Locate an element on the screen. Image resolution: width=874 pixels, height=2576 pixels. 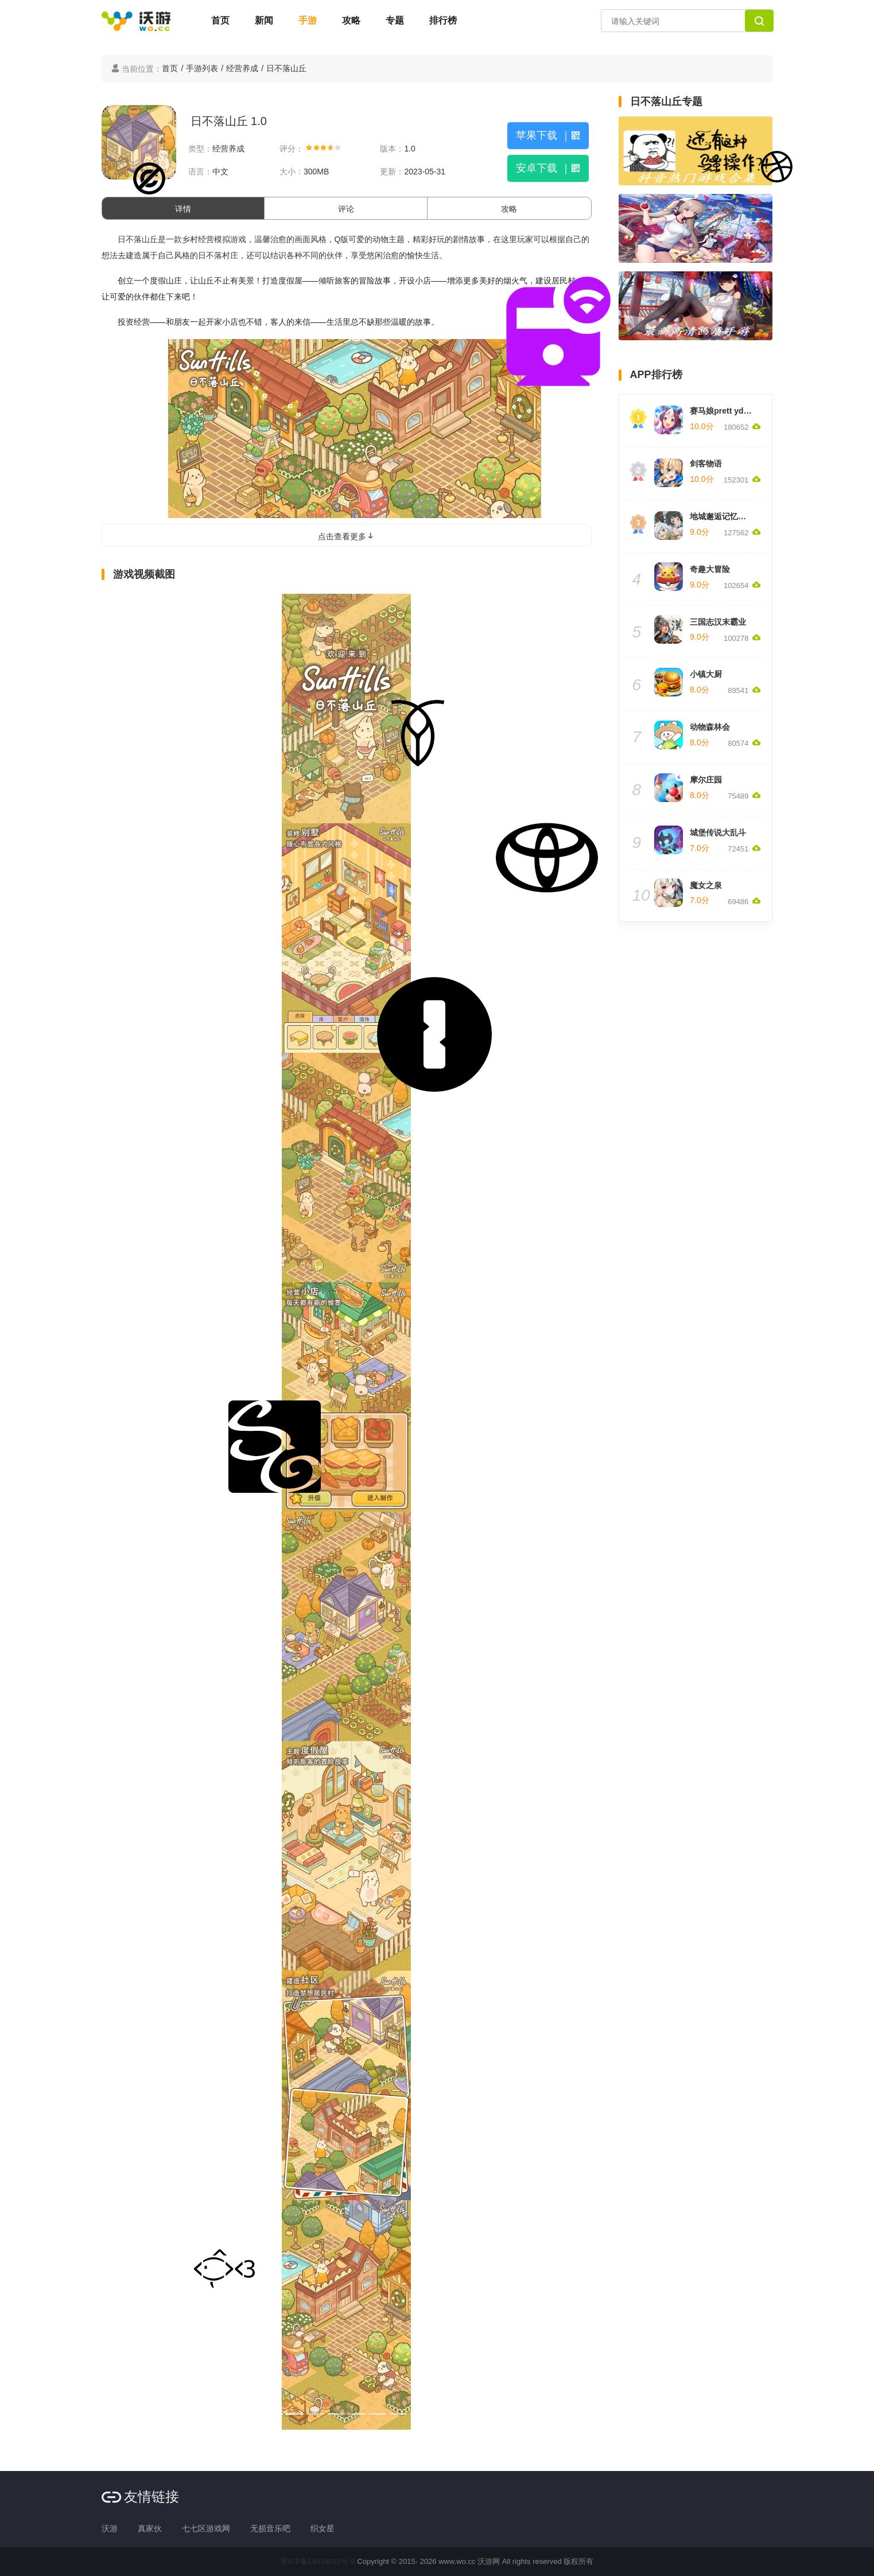
indicates wifi is available on this train is located at coordinates (553, 334).